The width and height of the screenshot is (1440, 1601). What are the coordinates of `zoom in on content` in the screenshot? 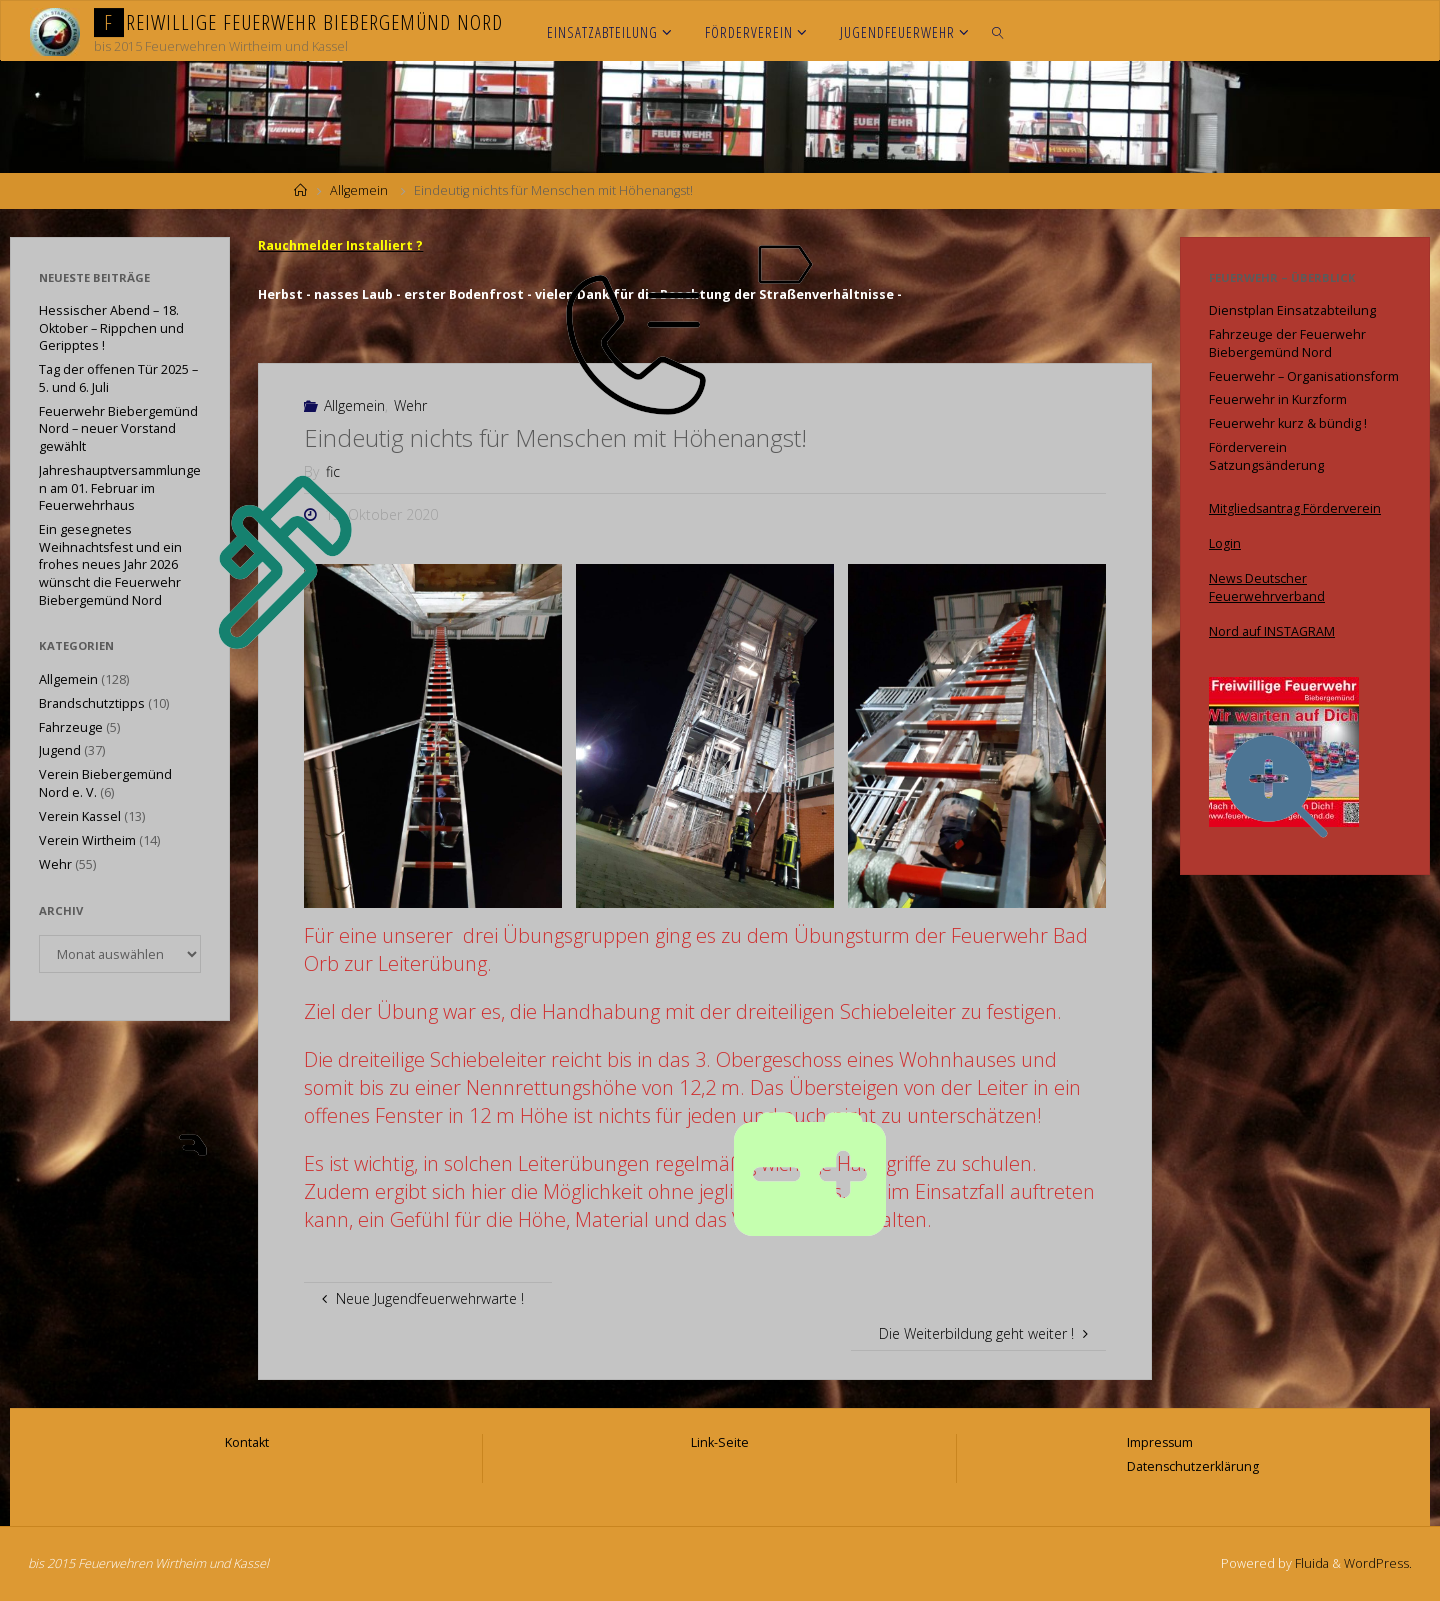 It's located at (1276, 786).